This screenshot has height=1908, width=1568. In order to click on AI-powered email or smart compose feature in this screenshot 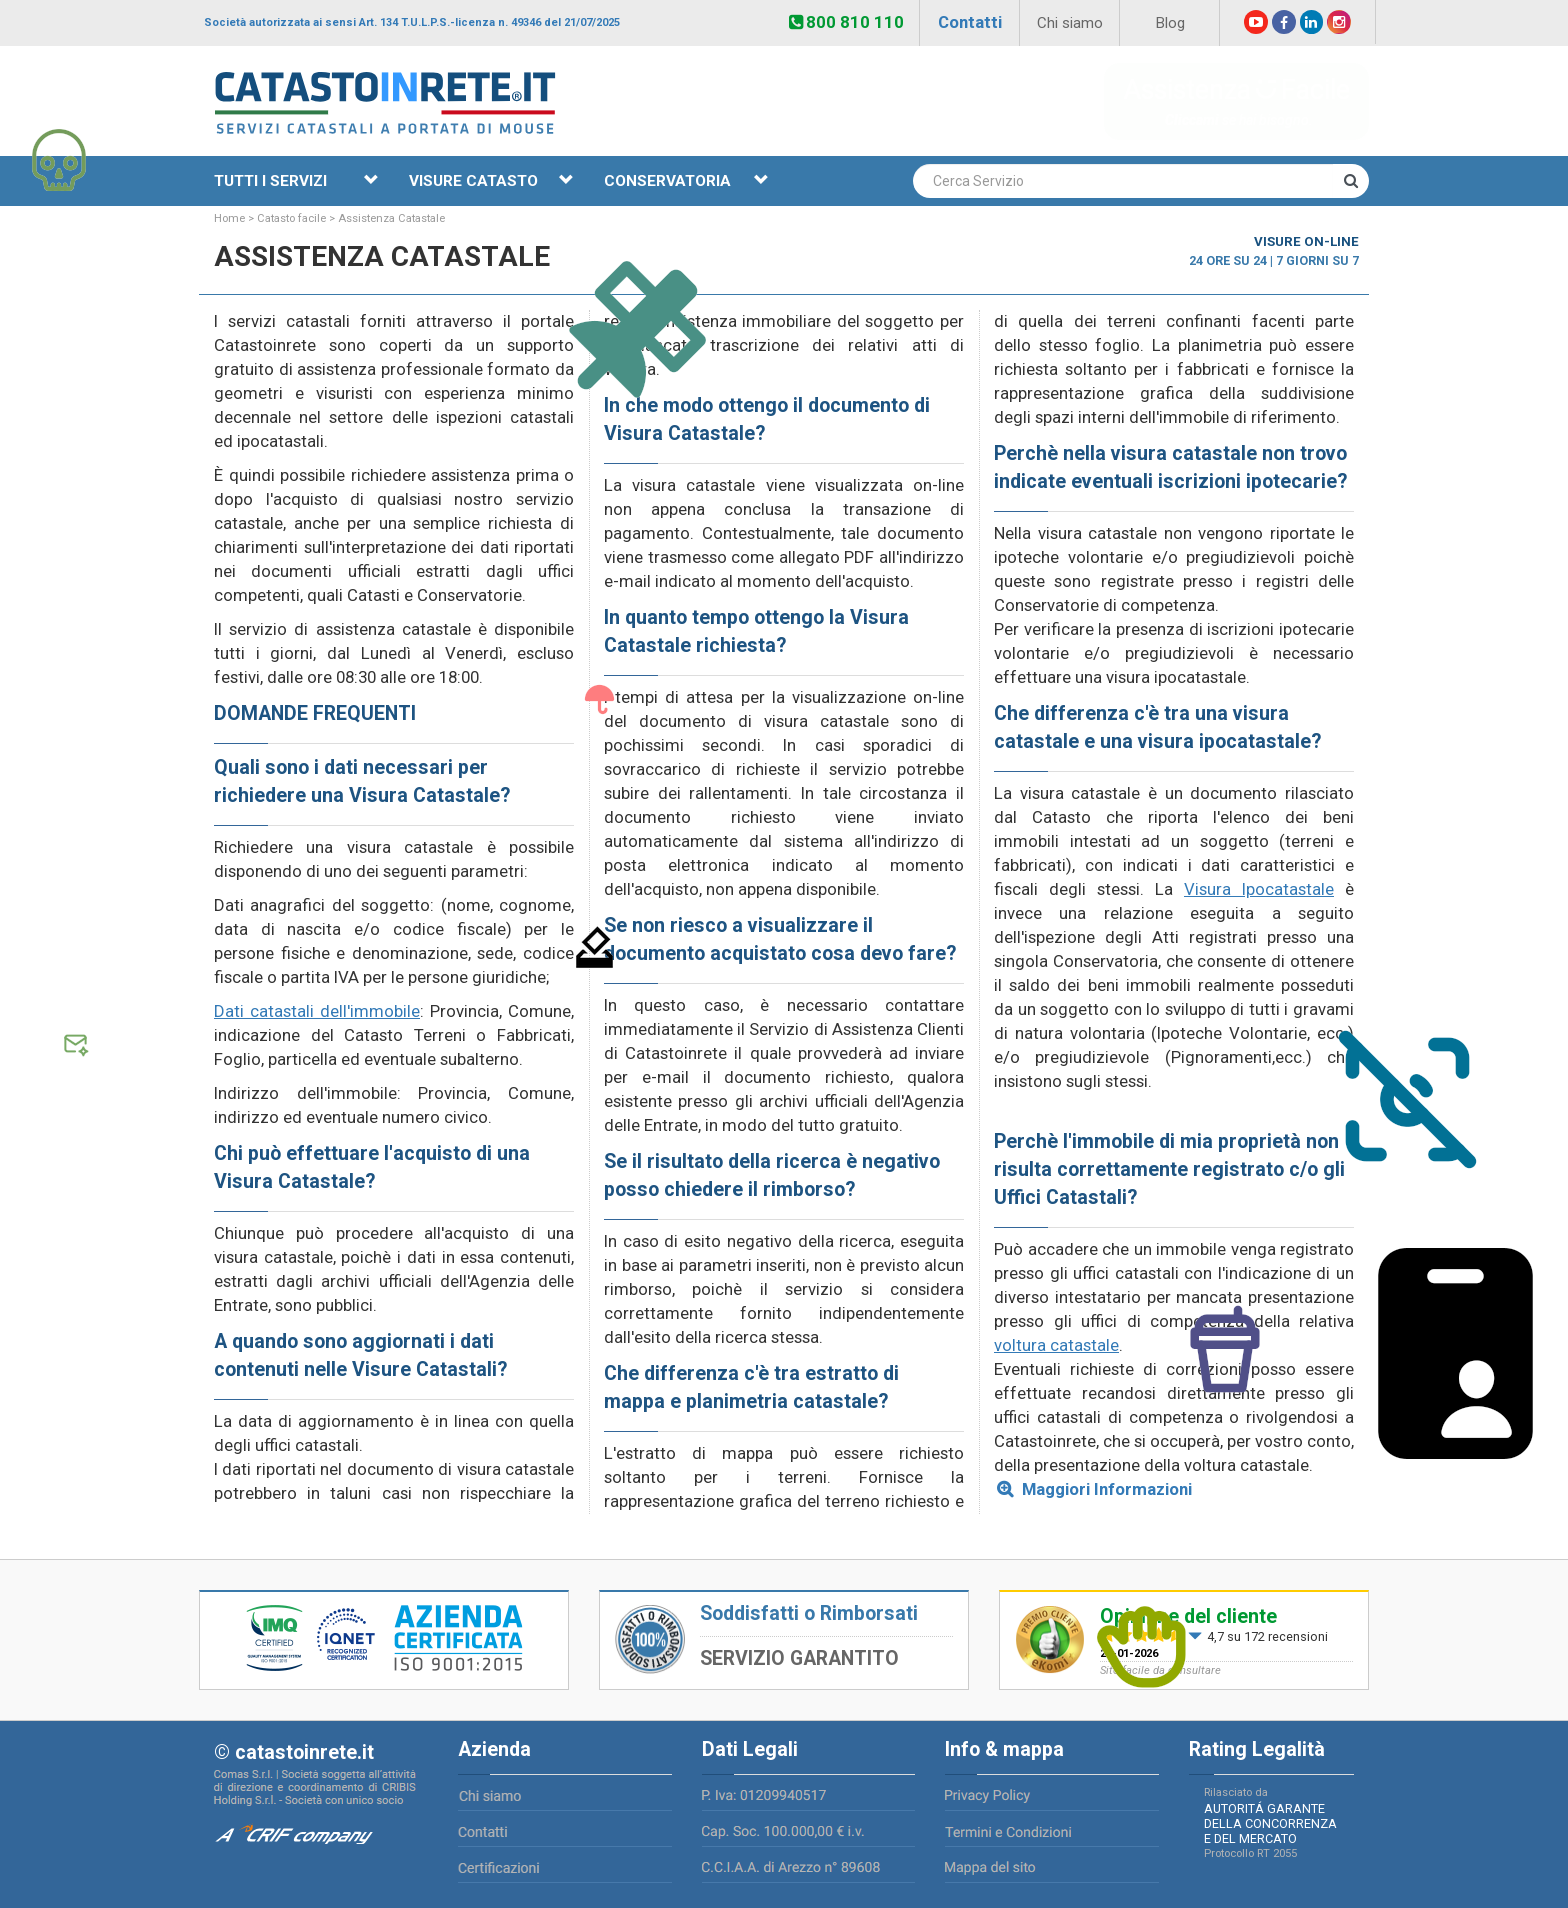, I will do `click(75, 1043)`.